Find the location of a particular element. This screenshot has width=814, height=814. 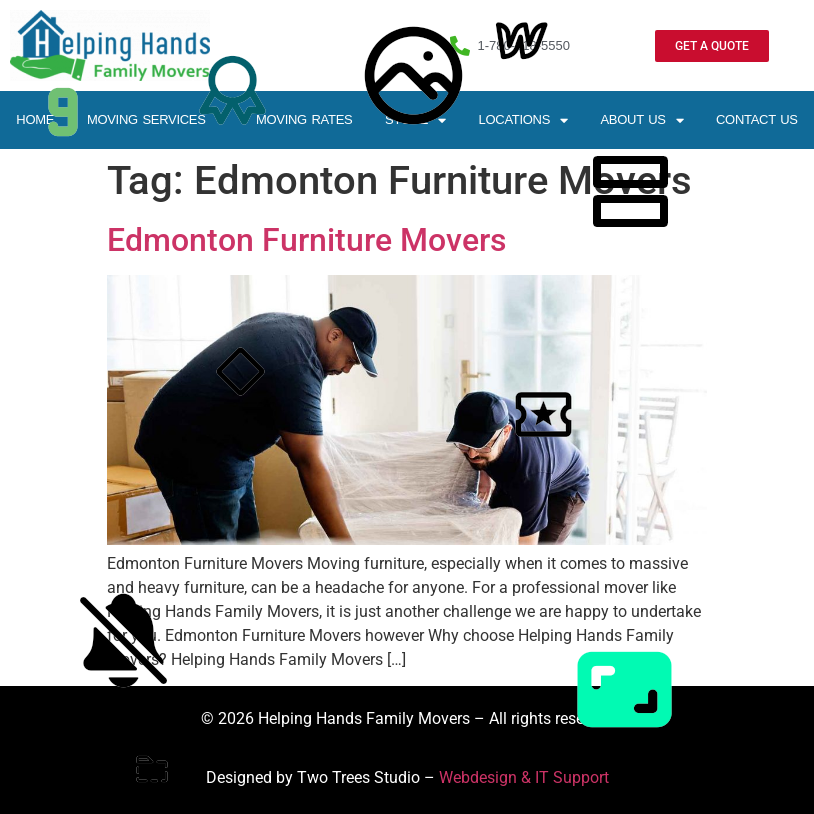

indicates premium or pro feature is located at coordinates (240, 371).